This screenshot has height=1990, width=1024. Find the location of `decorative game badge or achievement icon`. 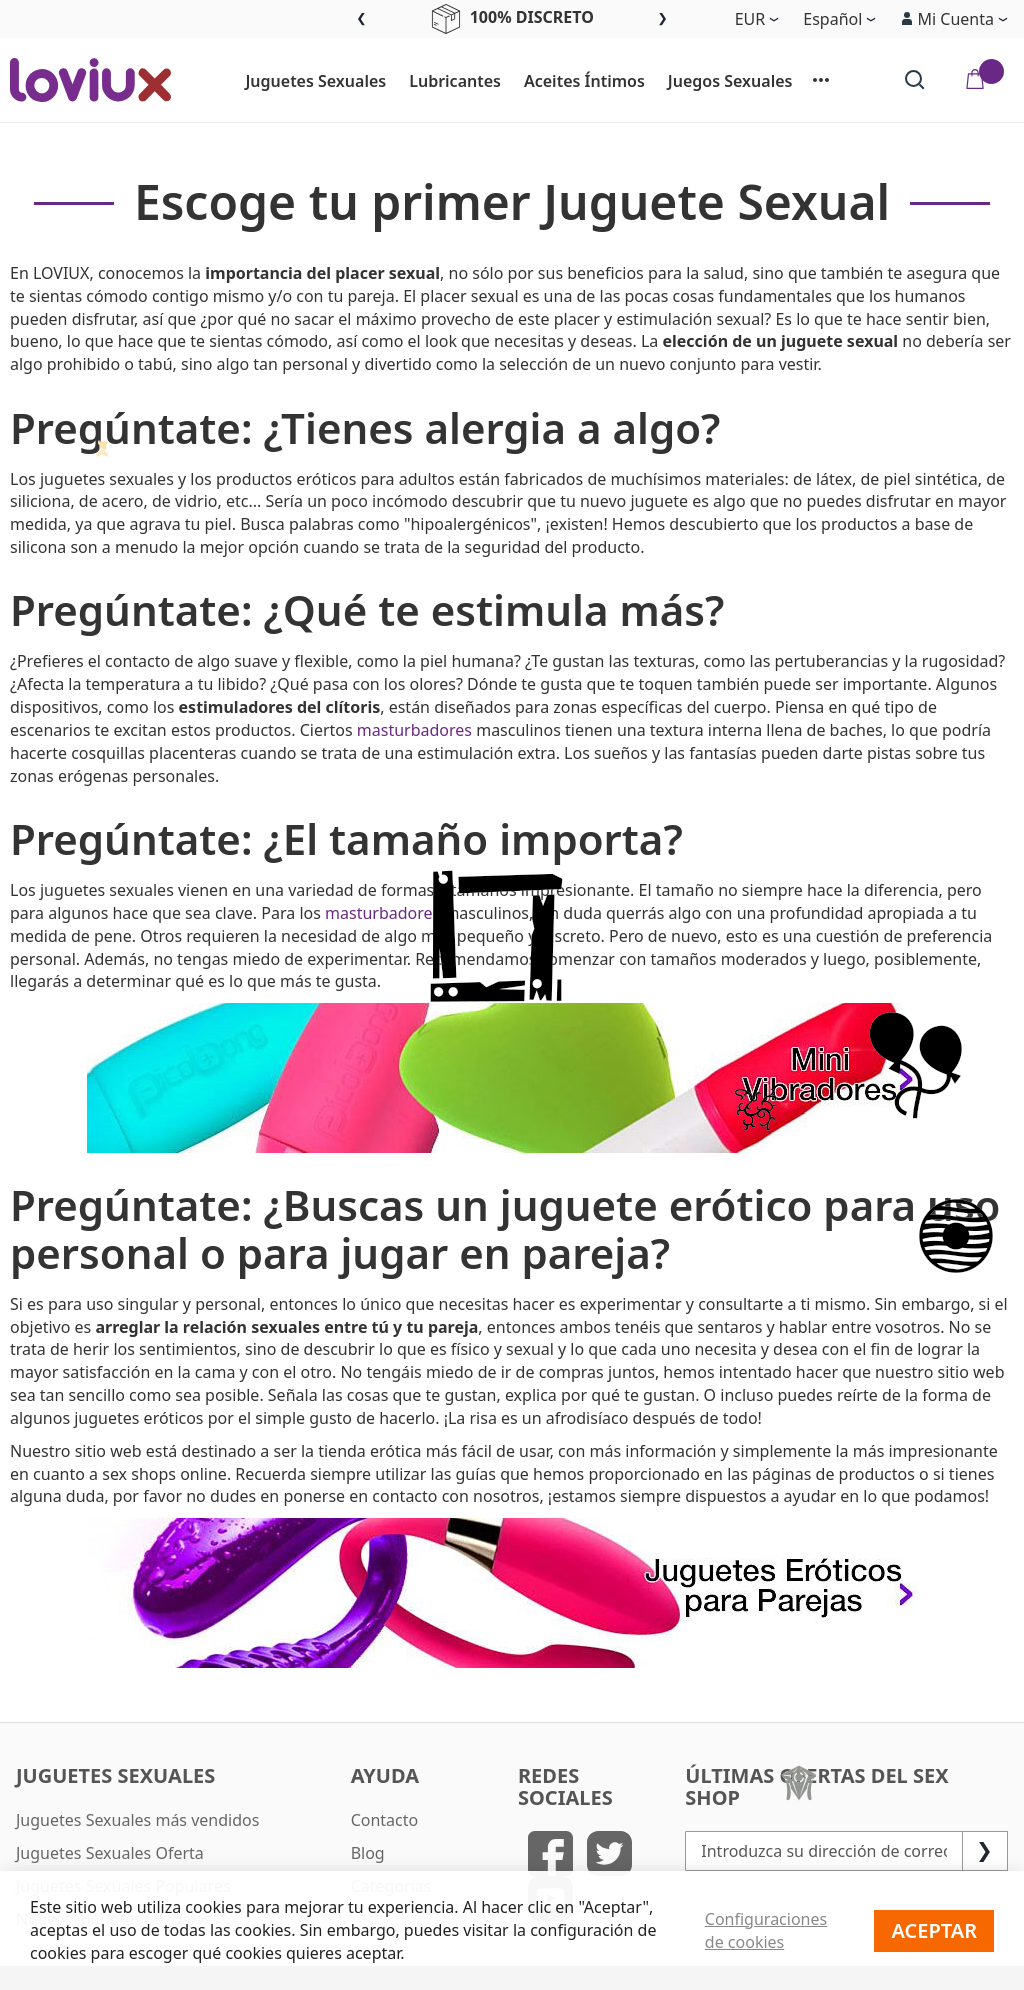

decorative game badge or achievement icon is located at coordinates (956, 1236).